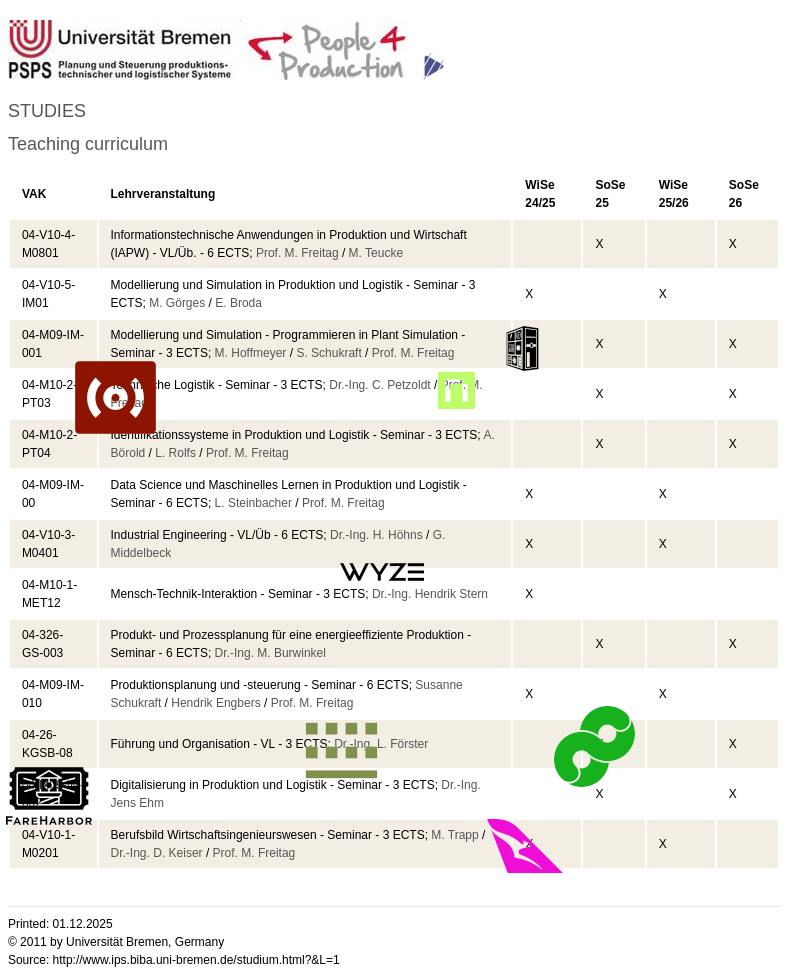 This screenshot has width=788, height=969. Describe the element at coordinates (456, 390) in the screenshot. I see `visit NameMC website` at that location.